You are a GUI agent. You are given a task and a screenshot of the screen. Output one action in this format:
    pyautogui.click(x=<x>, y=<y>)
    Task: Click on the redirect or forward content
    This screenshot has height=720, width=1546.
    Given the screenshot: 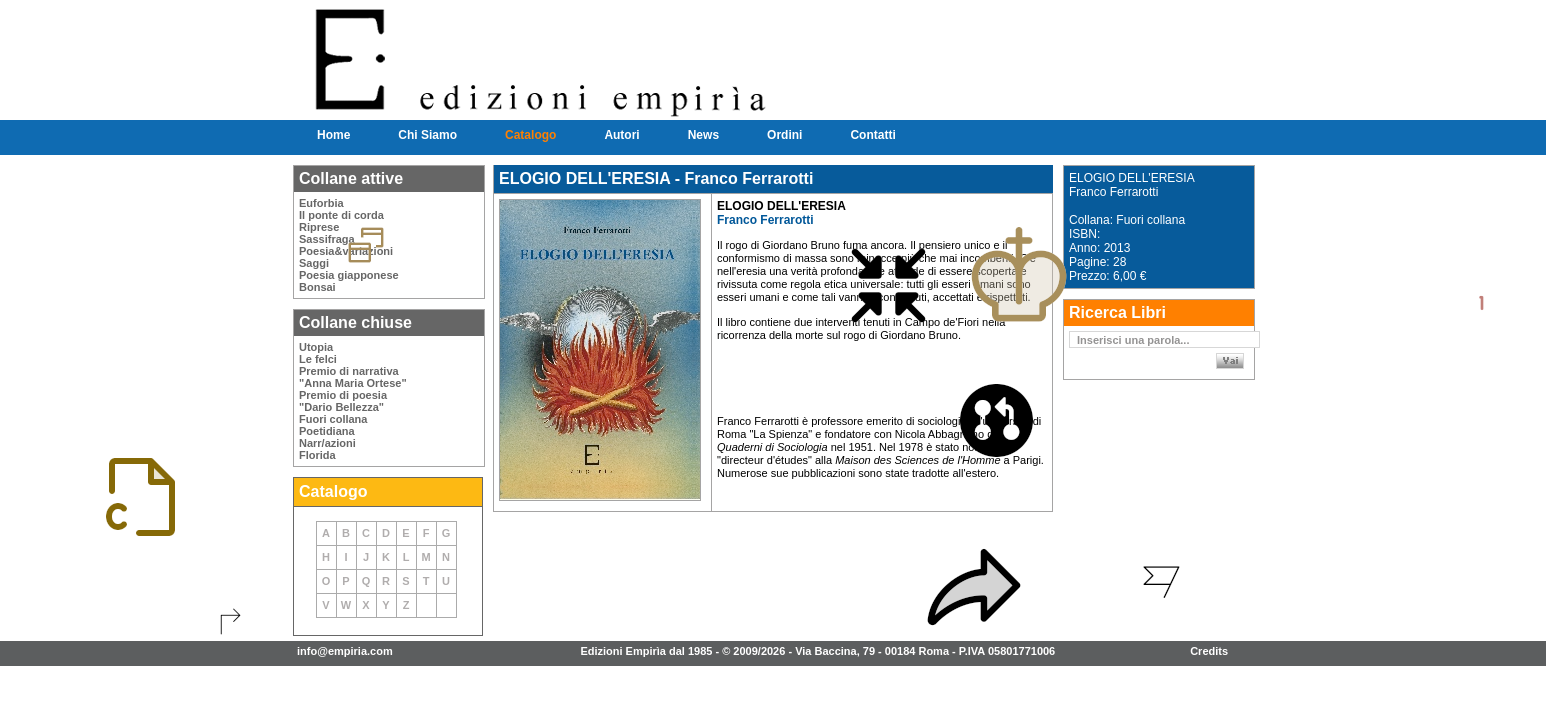 What is the action you would take?
    pyautogui.click(x=228, y=621)
    